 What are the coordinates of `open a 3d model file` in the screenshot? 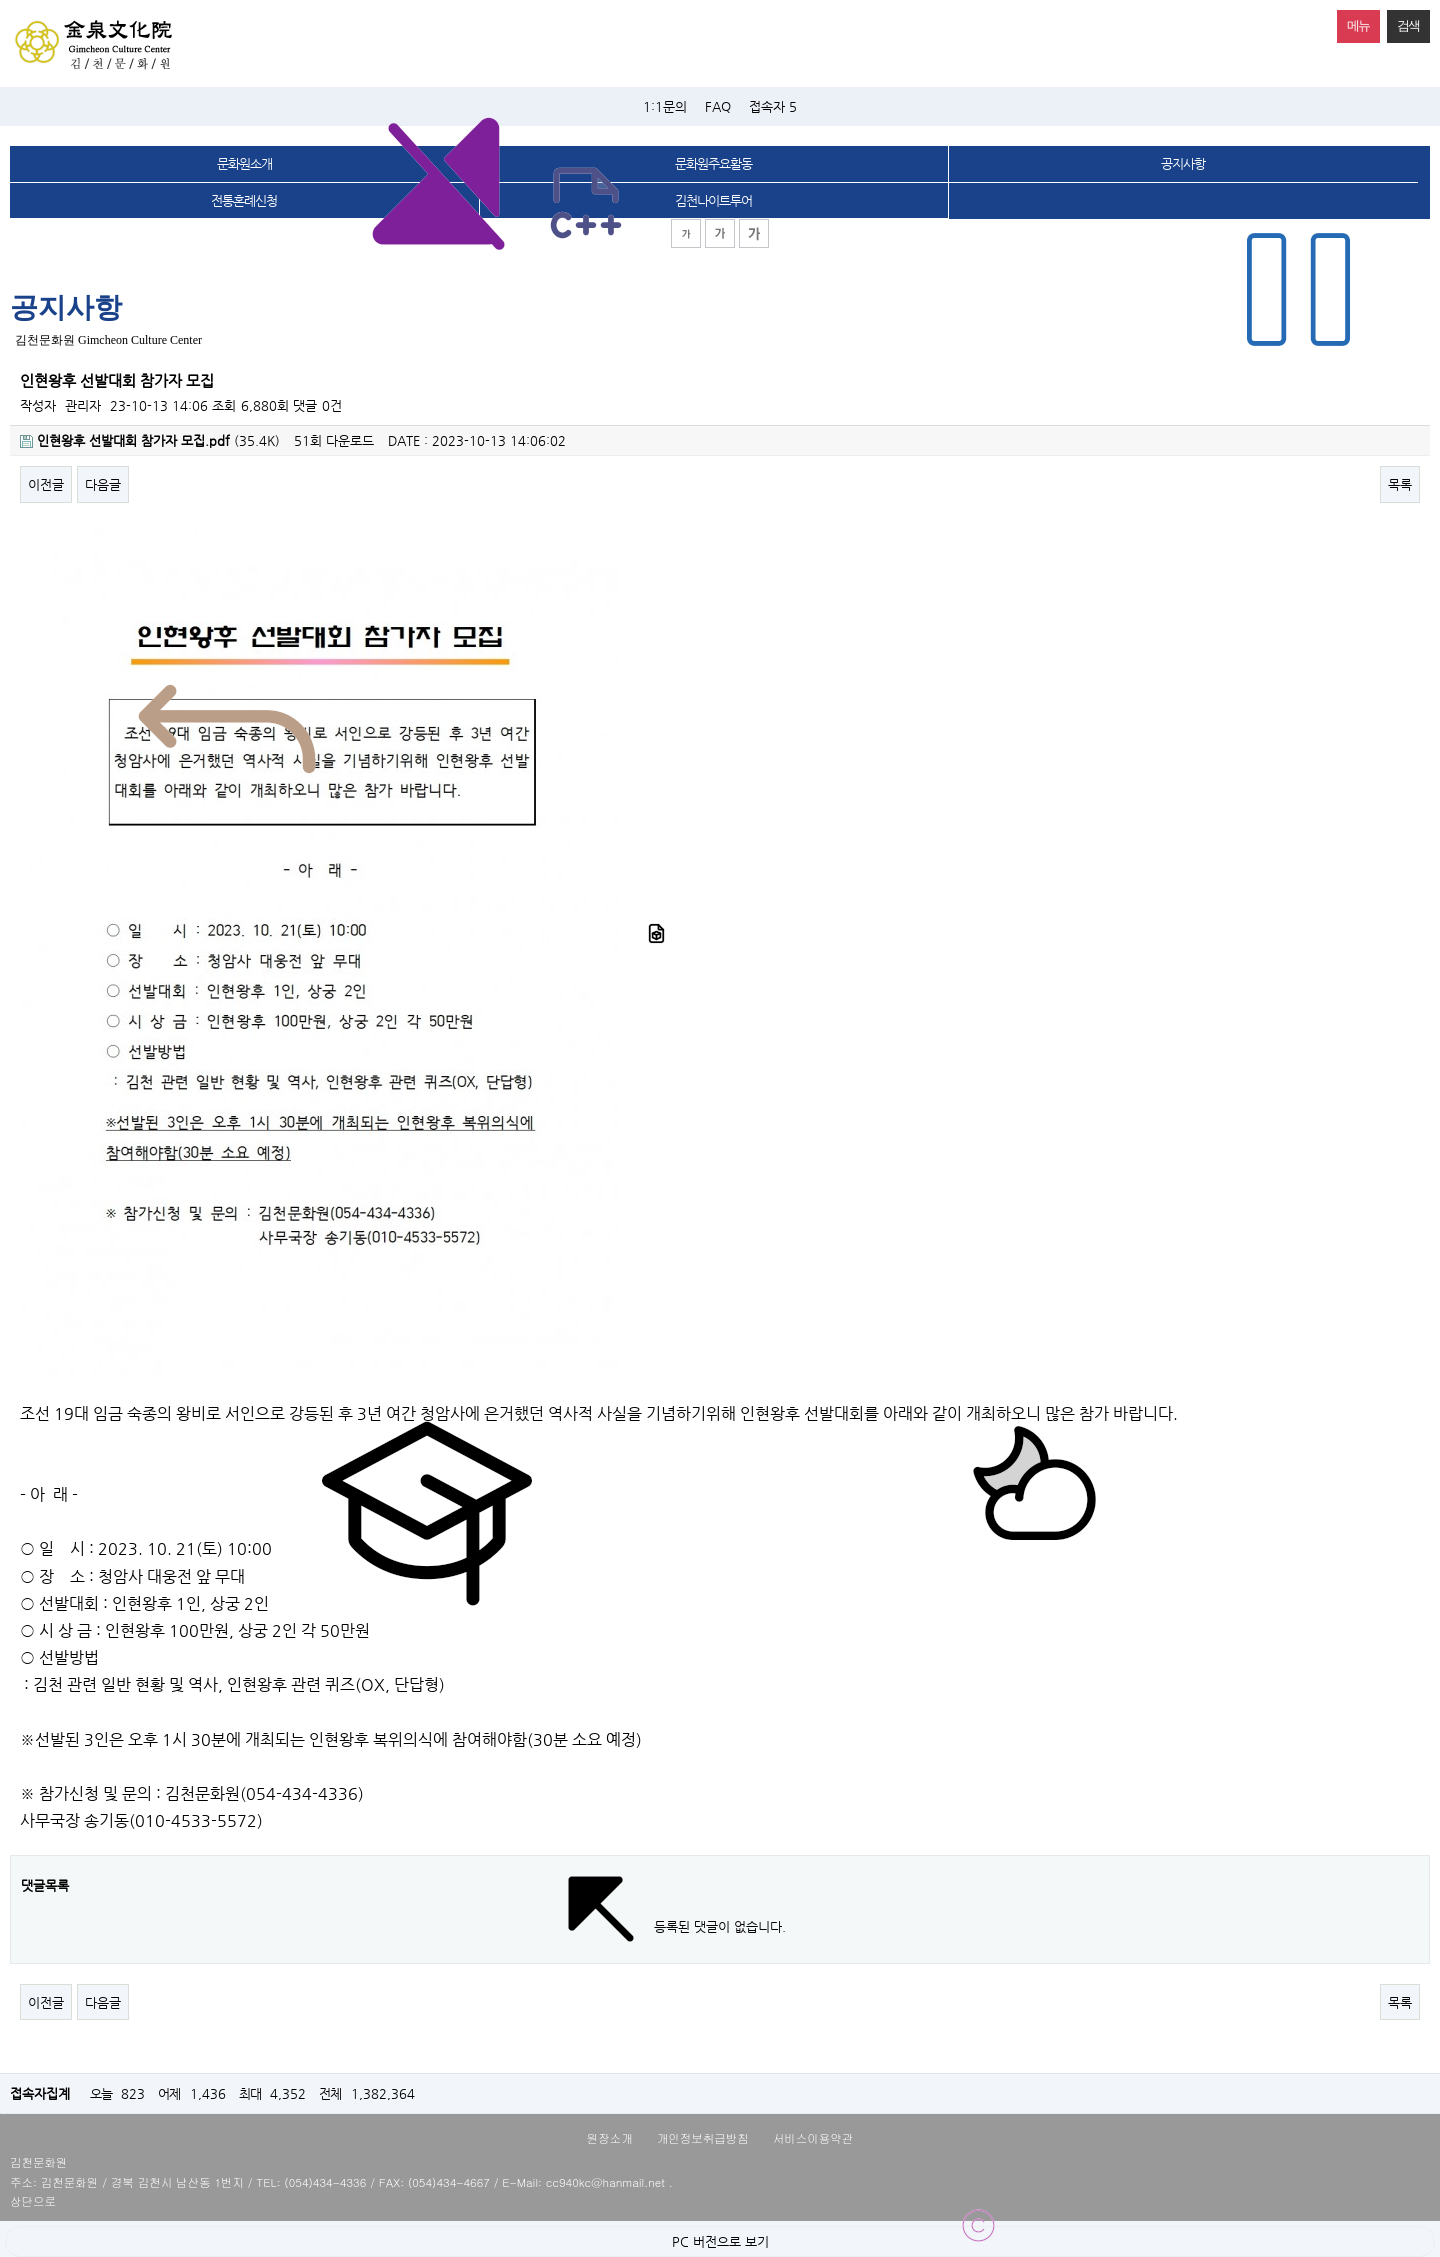 It's located at (656, 933).